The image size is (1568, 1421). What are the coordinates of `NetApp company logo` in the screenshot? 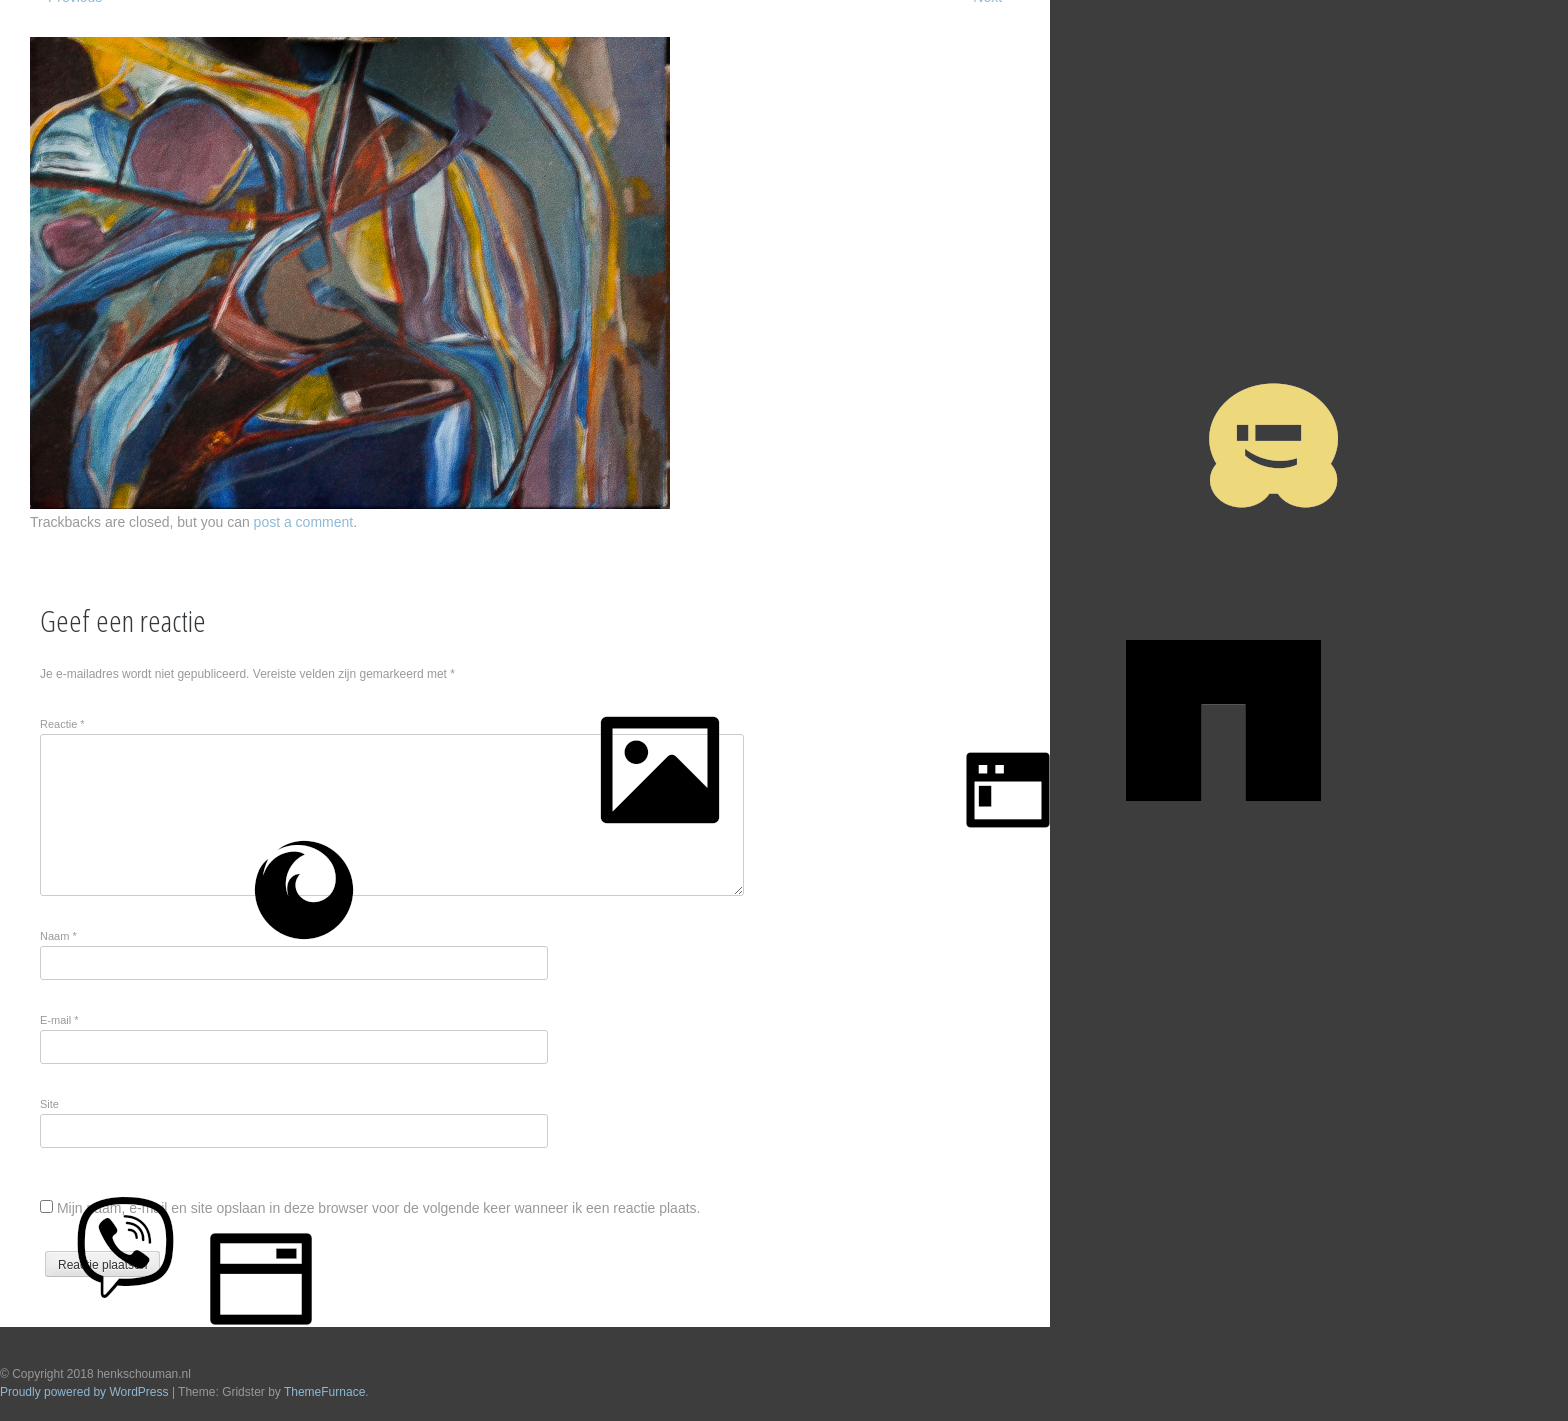 It's located at (1223, 720).